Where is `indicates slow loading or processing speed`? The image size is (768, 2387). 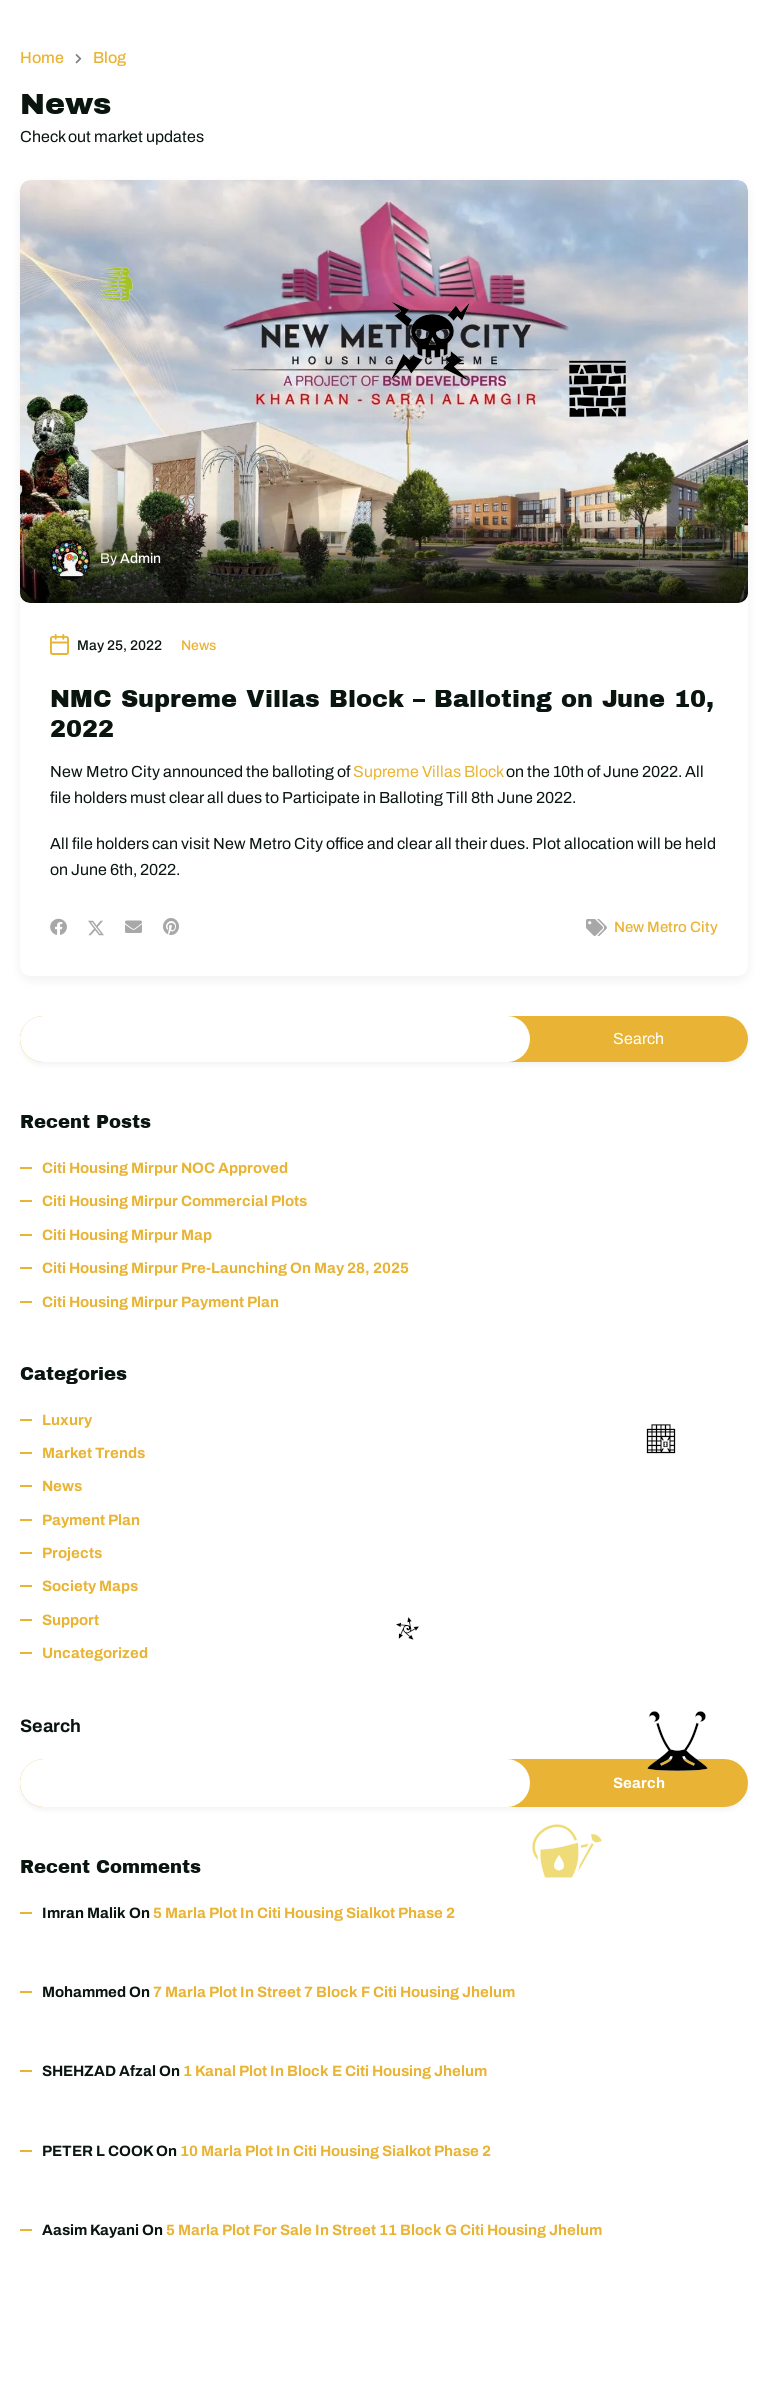 indicates slow loading or processing speed is located at coordinates (677, 1739).